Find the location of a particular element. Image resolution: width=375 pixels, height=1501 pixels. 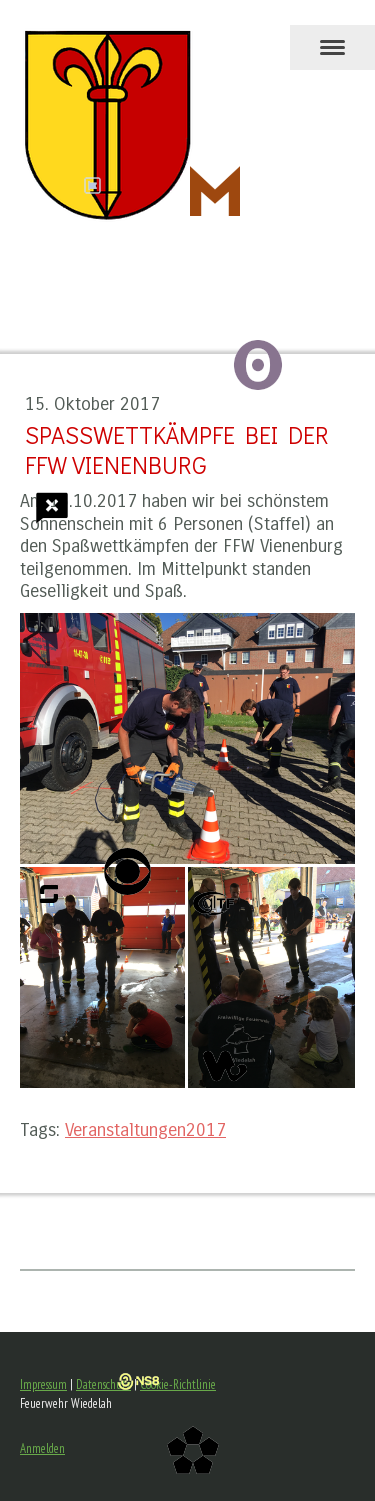

glTF file format logo is located at coordinates (215, 903).